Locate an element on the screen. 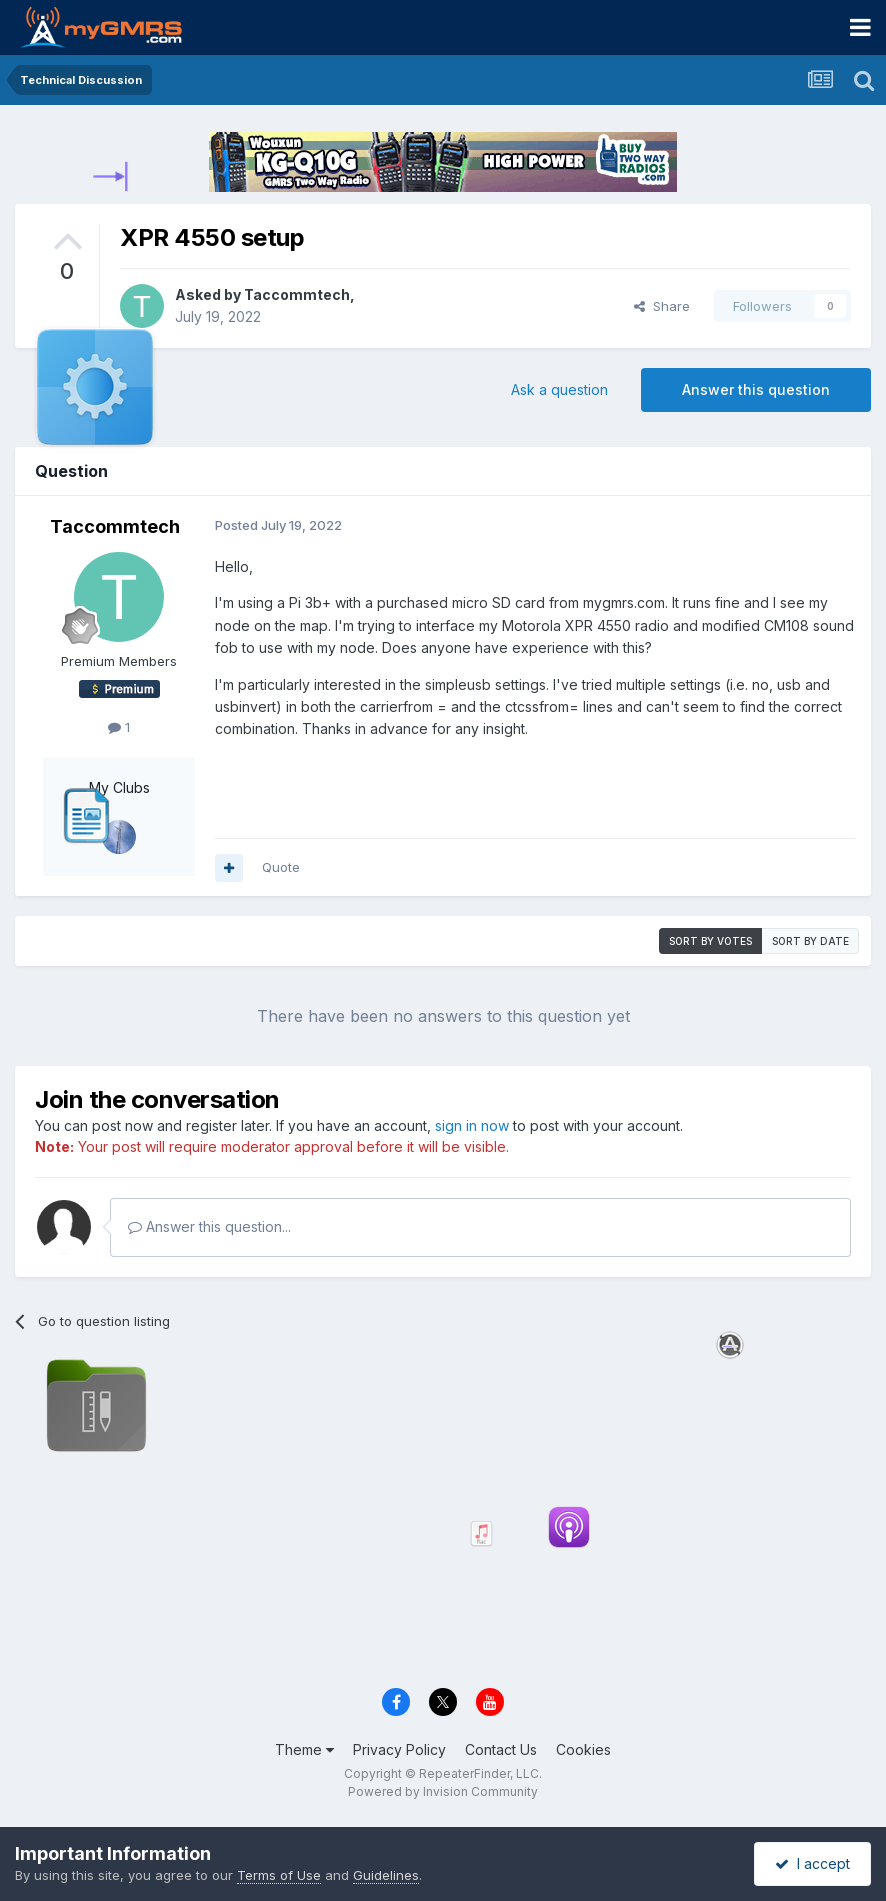 The image size is (886, 1901). open a libreoffice writer document is located at coordinates (86, 815).